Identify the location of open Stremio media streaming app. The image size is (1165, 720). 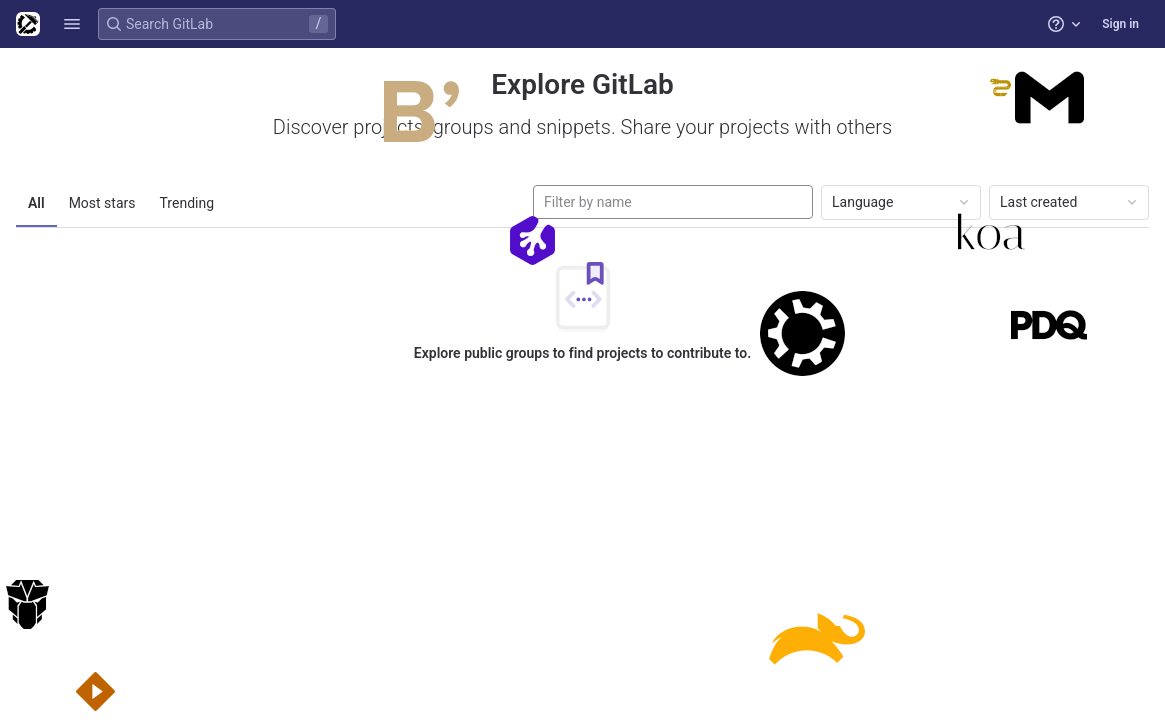
(95, 691).